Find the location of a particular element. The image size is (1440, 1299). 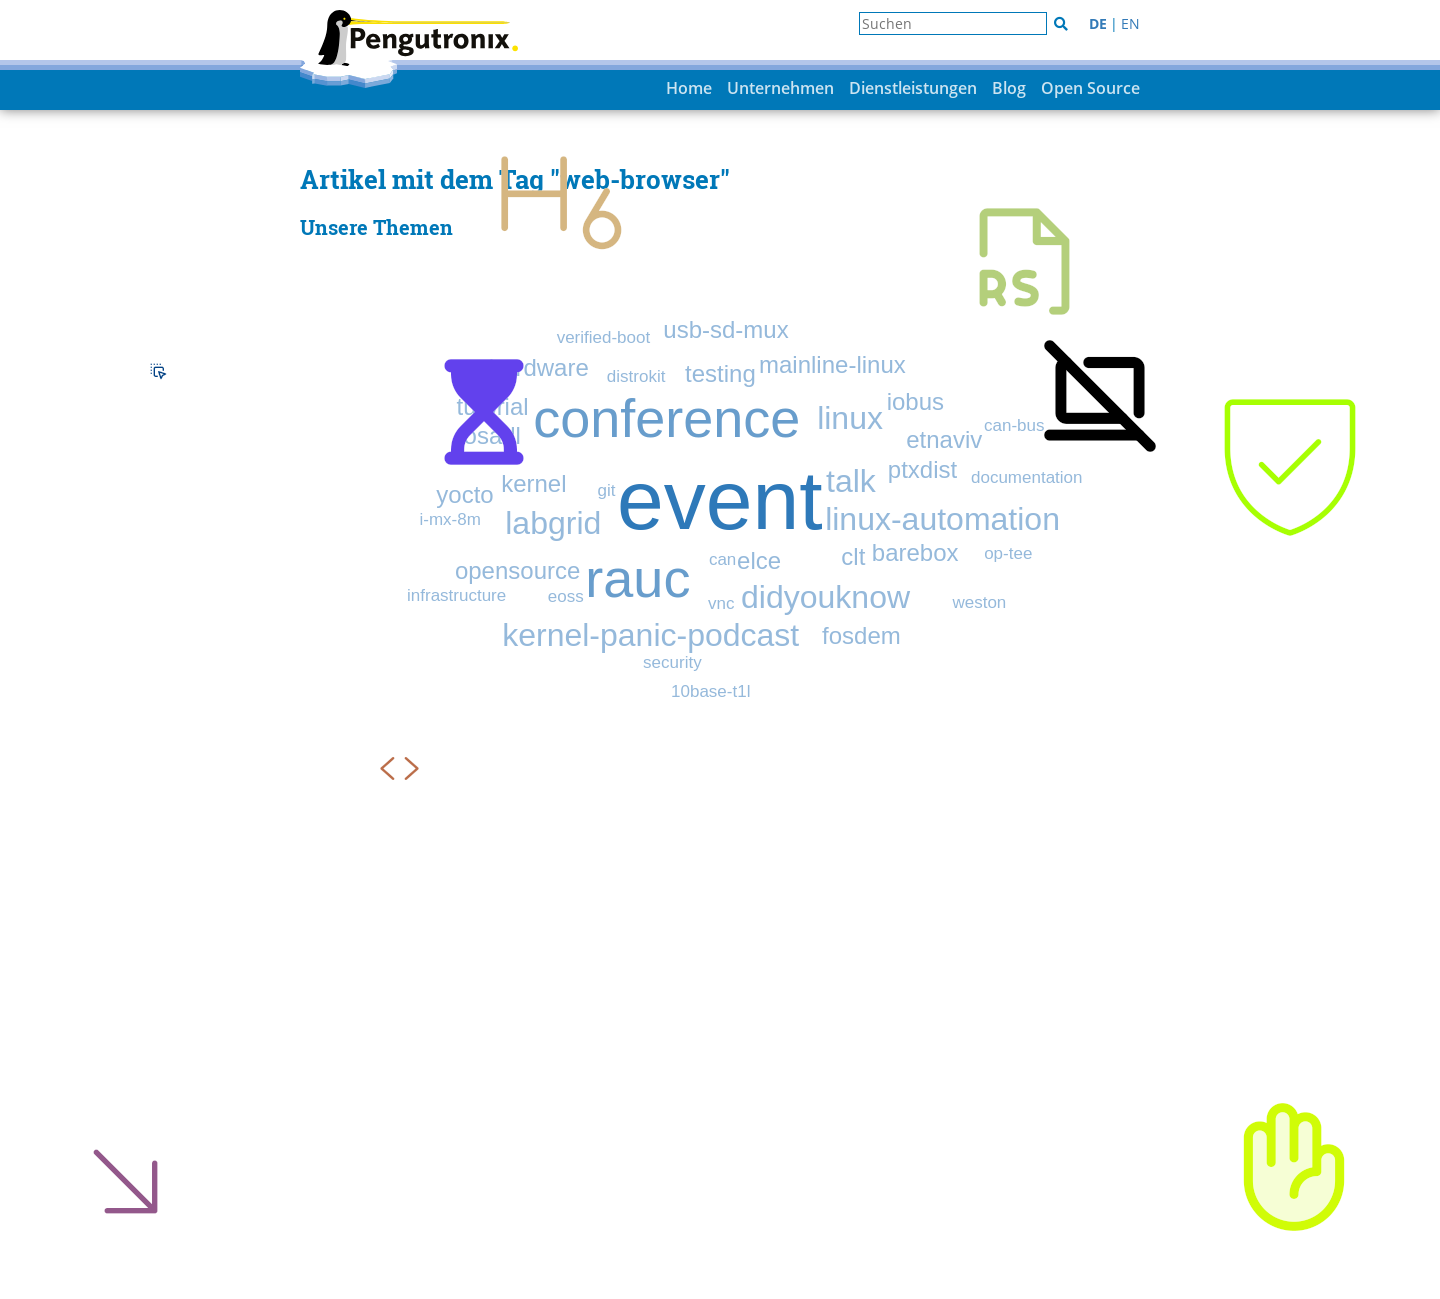

laptop device is offline or disconnected is located at coordinates (1100, 396).